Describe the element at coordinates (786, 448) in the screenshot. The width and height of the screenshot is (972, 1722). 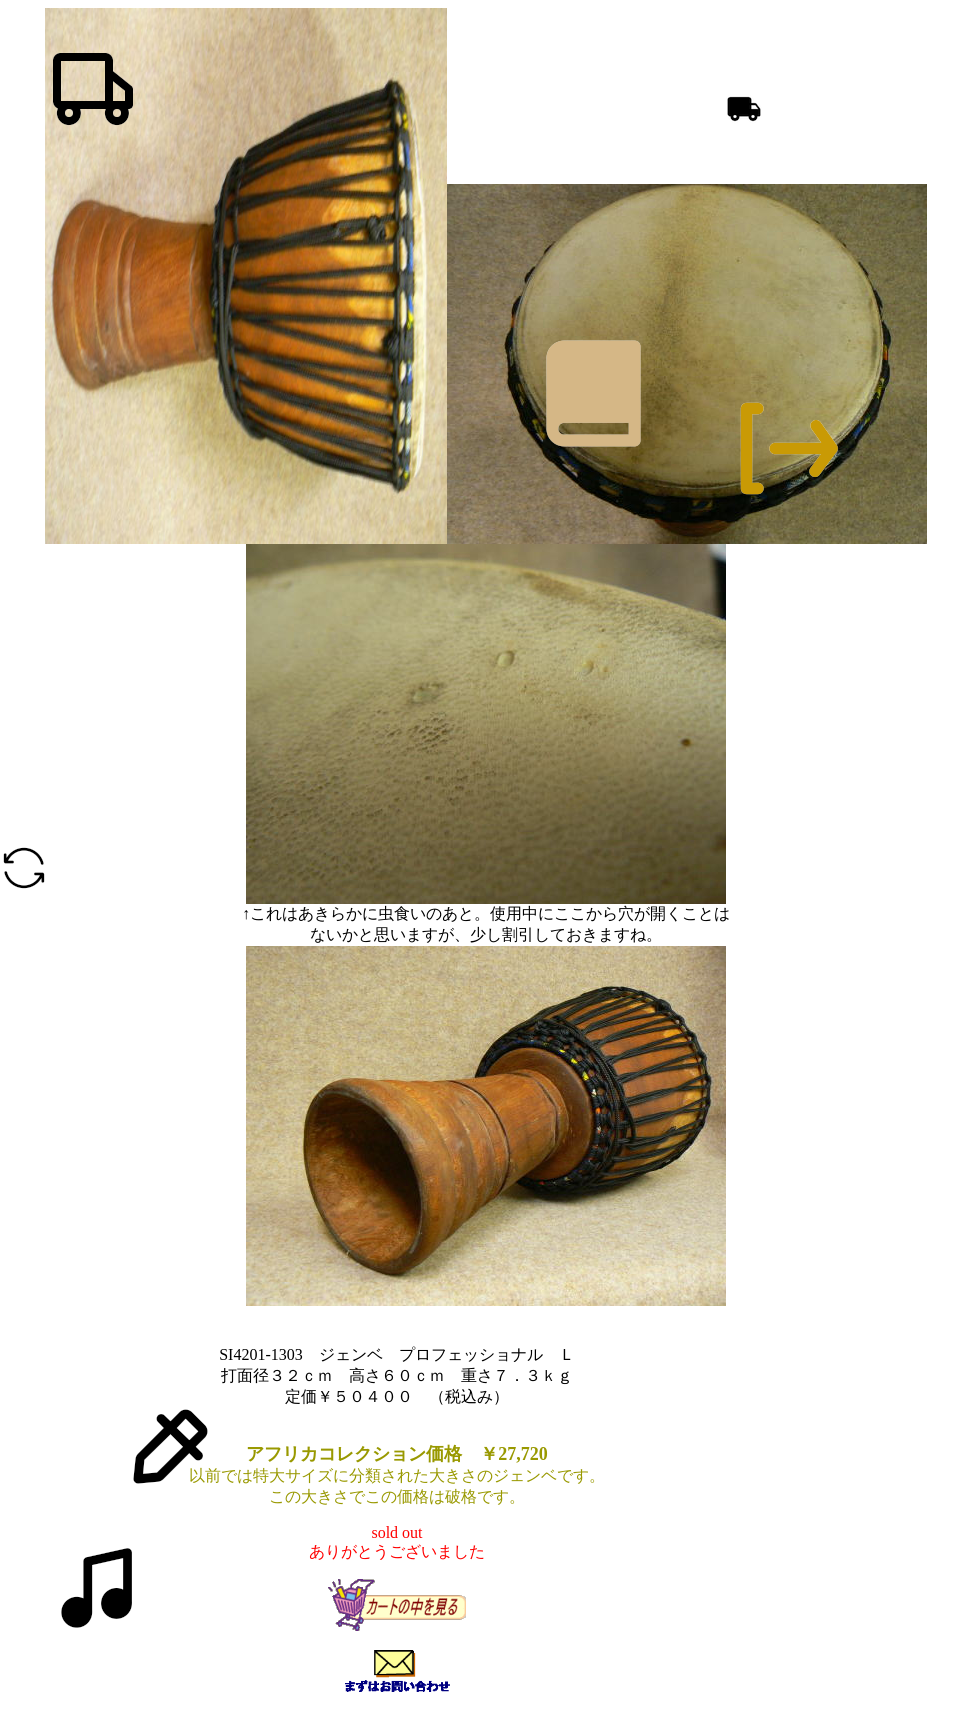
I see `log out of your account` at that location.